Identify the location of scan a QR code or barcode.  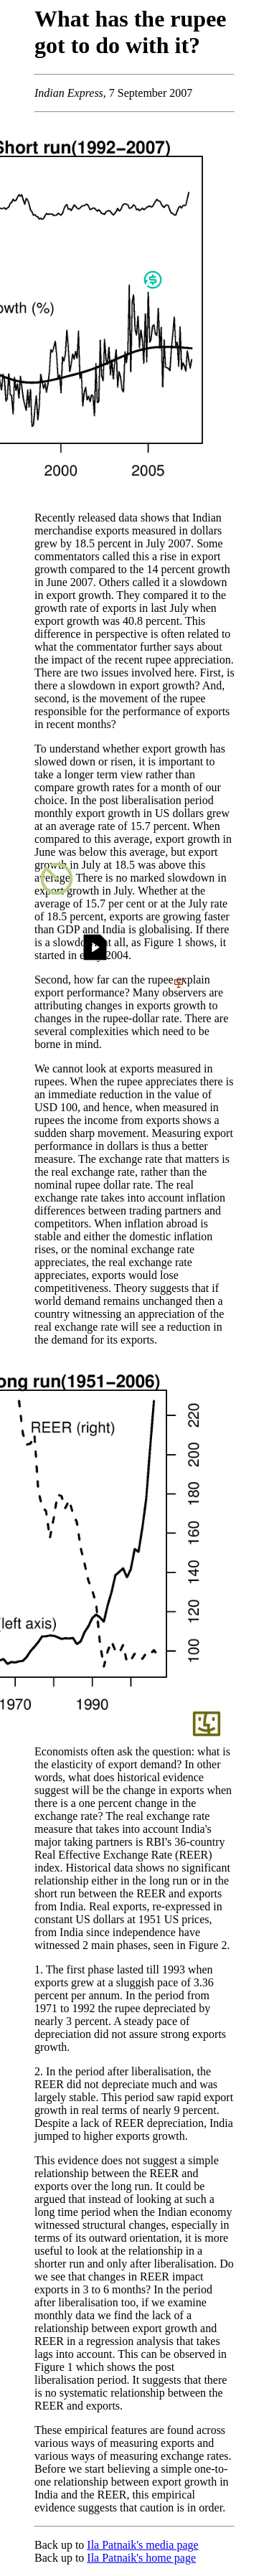
(57, 879).